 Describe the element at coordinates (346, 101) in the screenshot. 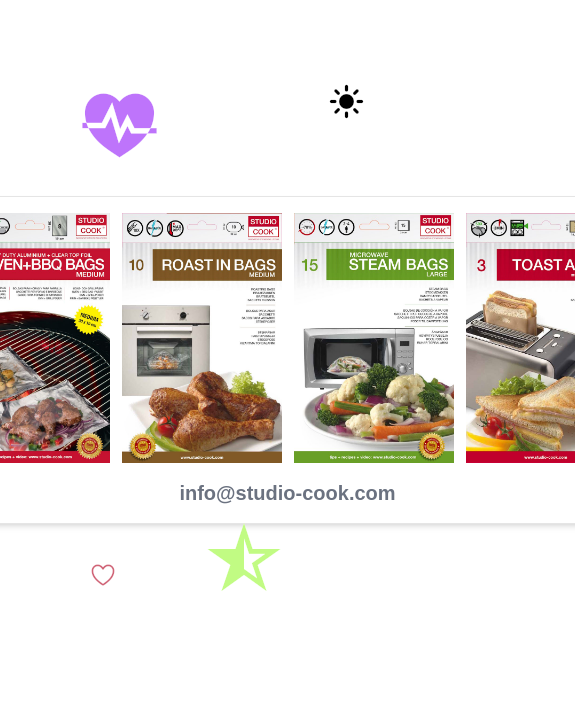

I see `switch to light mode` at that location.